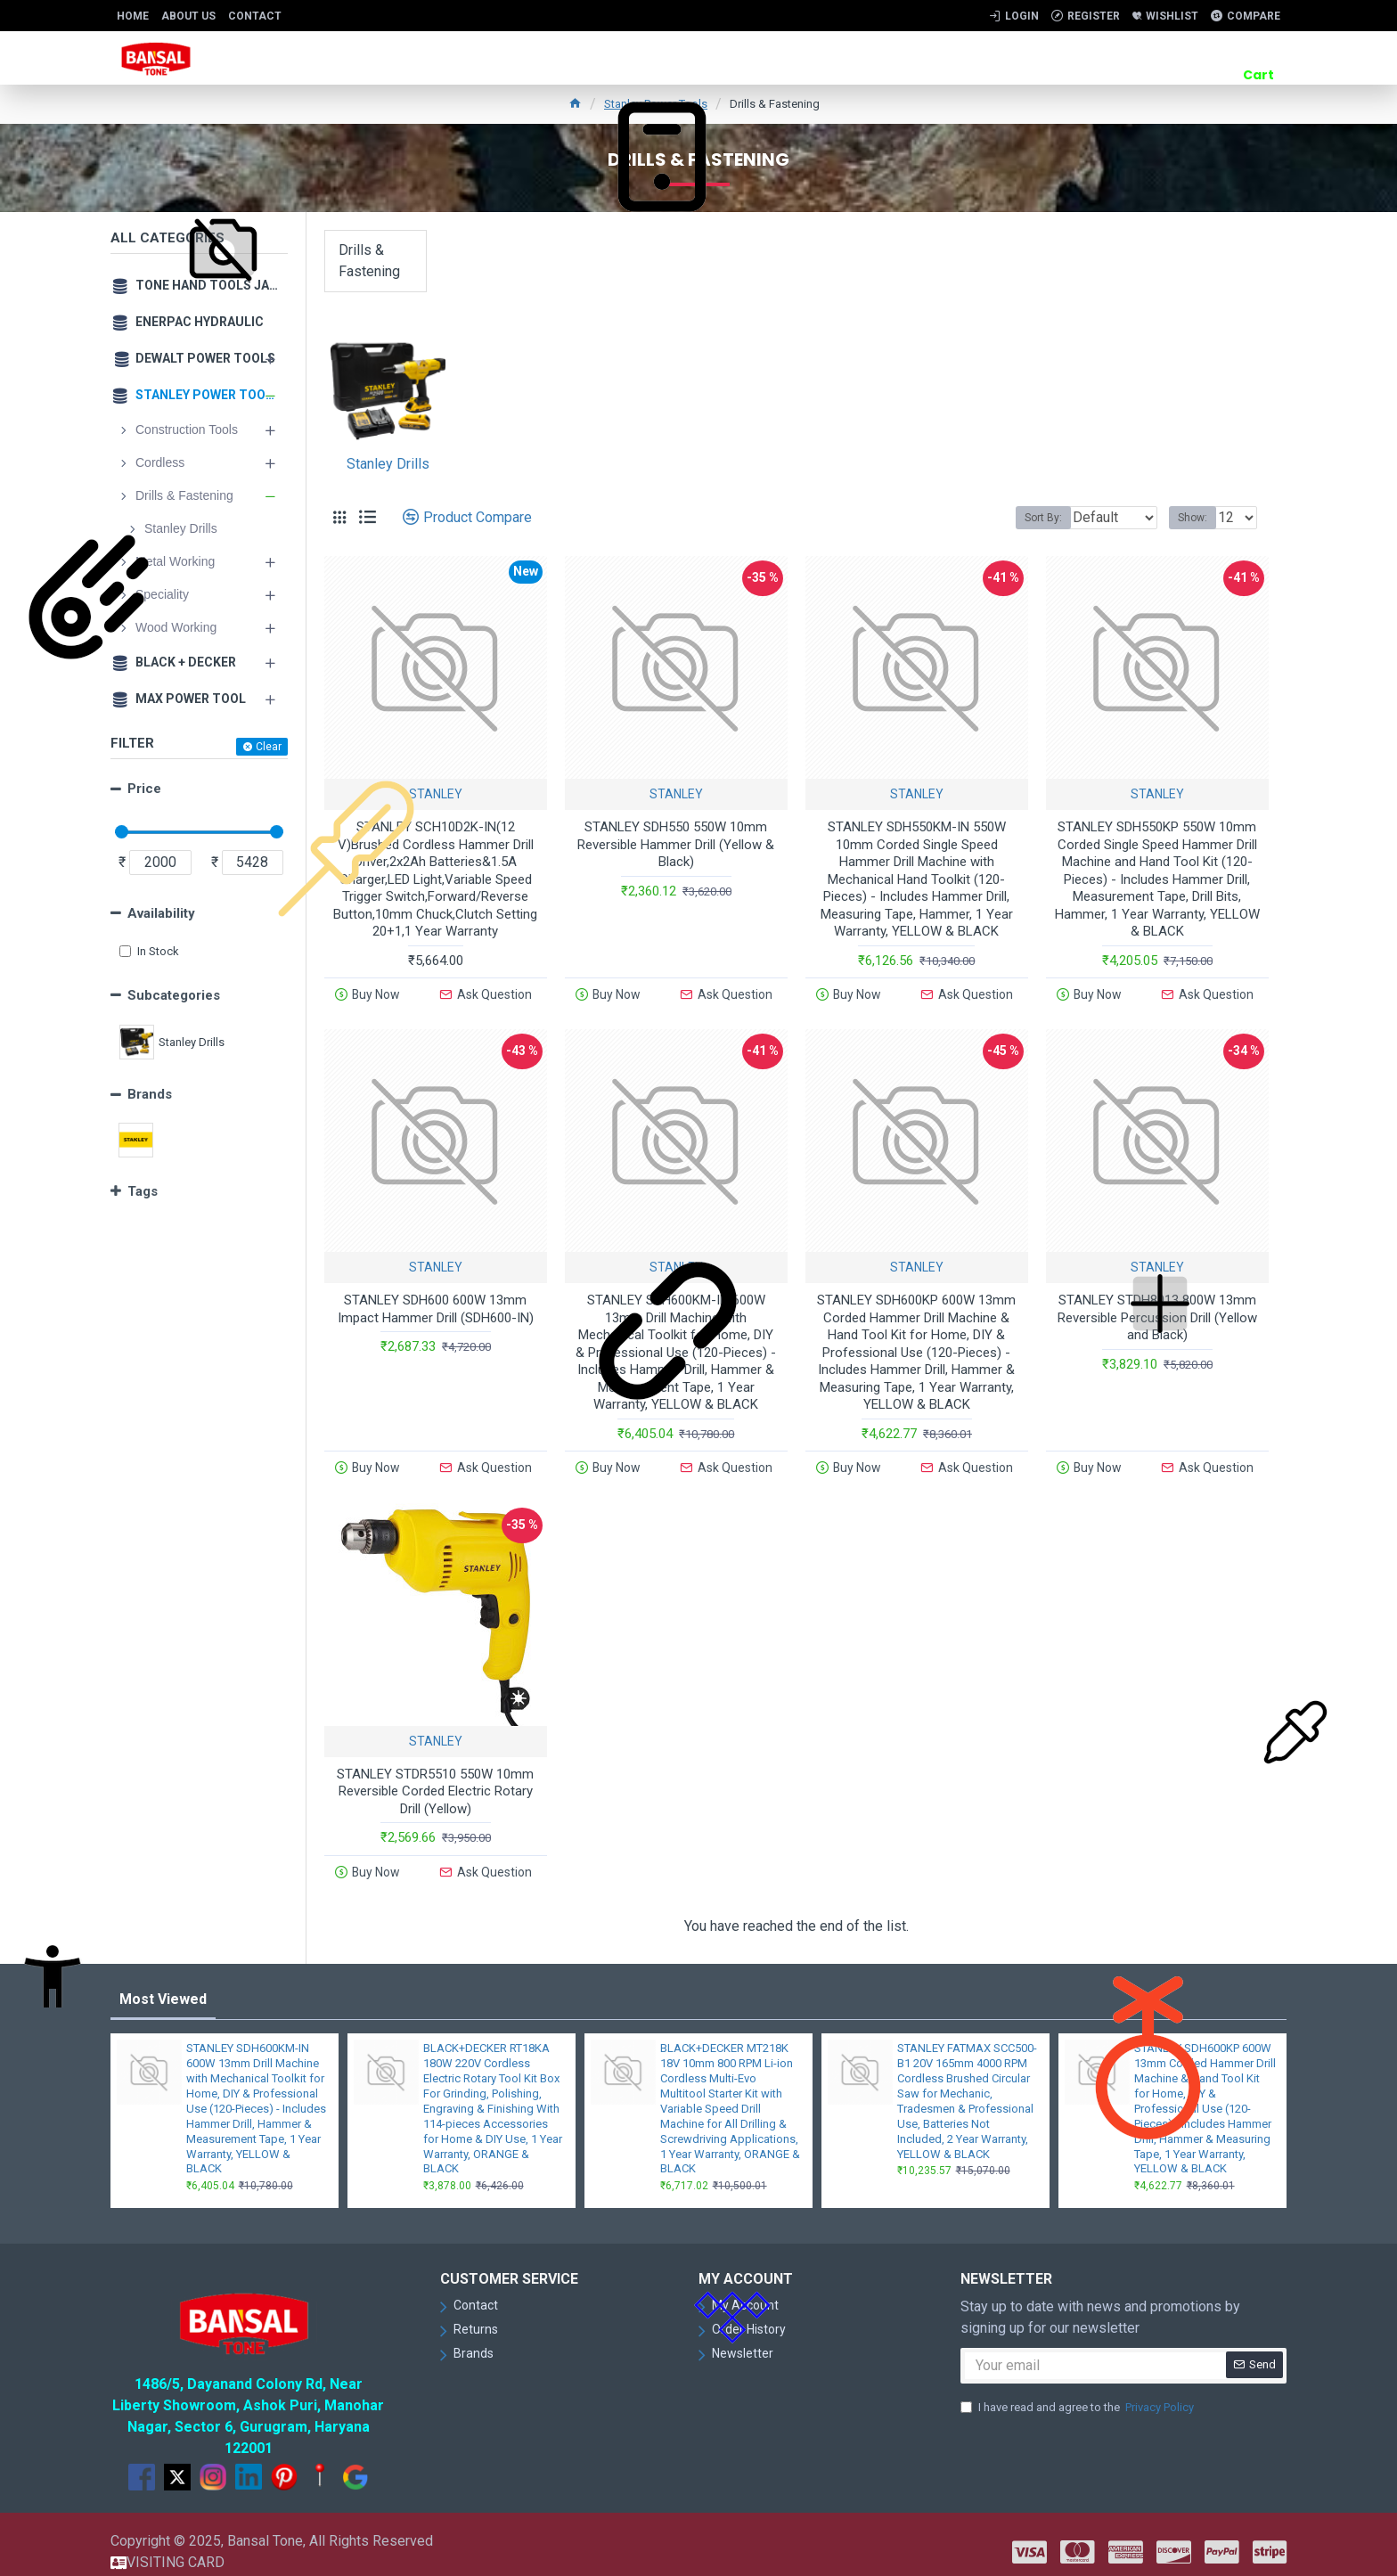  Describe the element at coordinates (1148, 2057) in the screenshot. I see `indicates nonbinary gender identity option` at that location.